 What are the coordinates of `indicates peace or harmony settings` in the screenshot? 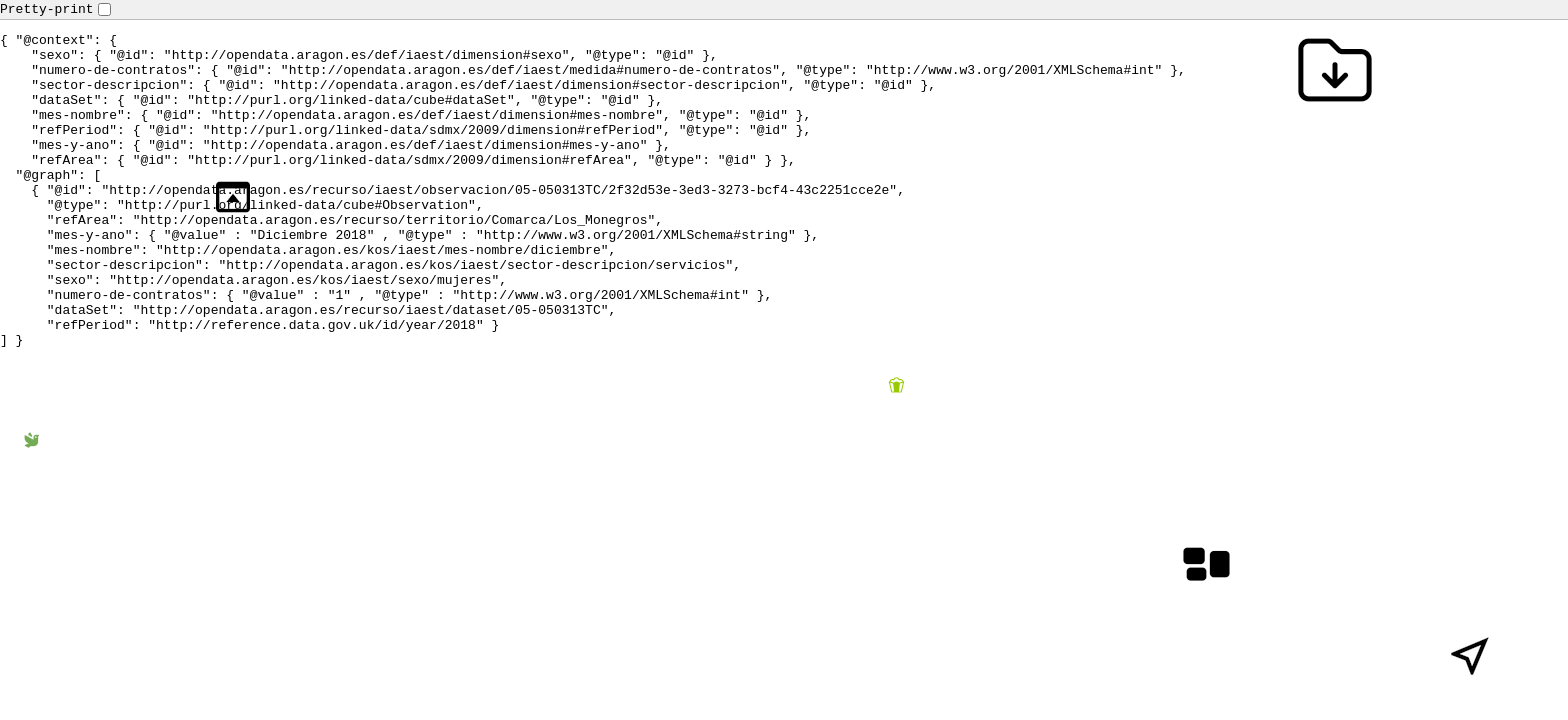 It's located at (31, 440).